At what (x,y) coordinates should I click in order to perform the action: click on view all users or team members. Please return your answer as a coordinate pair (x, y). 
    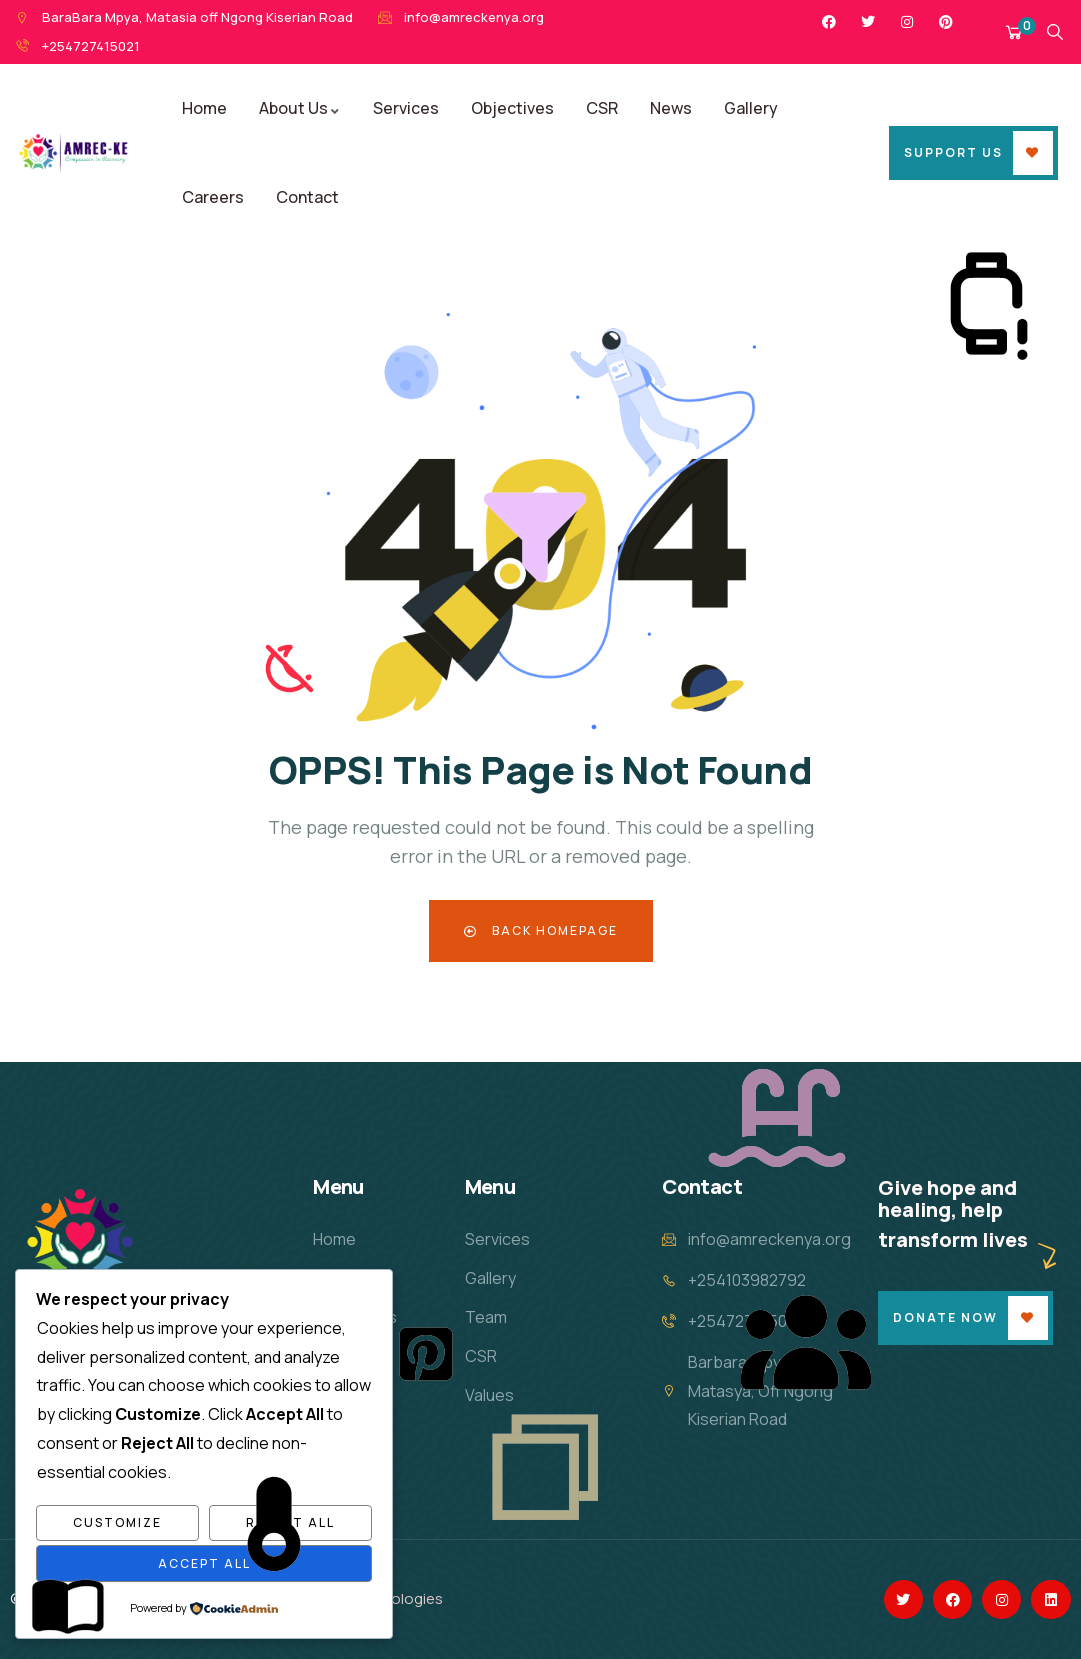
    Looking at the image, I should click on (806, 1344).